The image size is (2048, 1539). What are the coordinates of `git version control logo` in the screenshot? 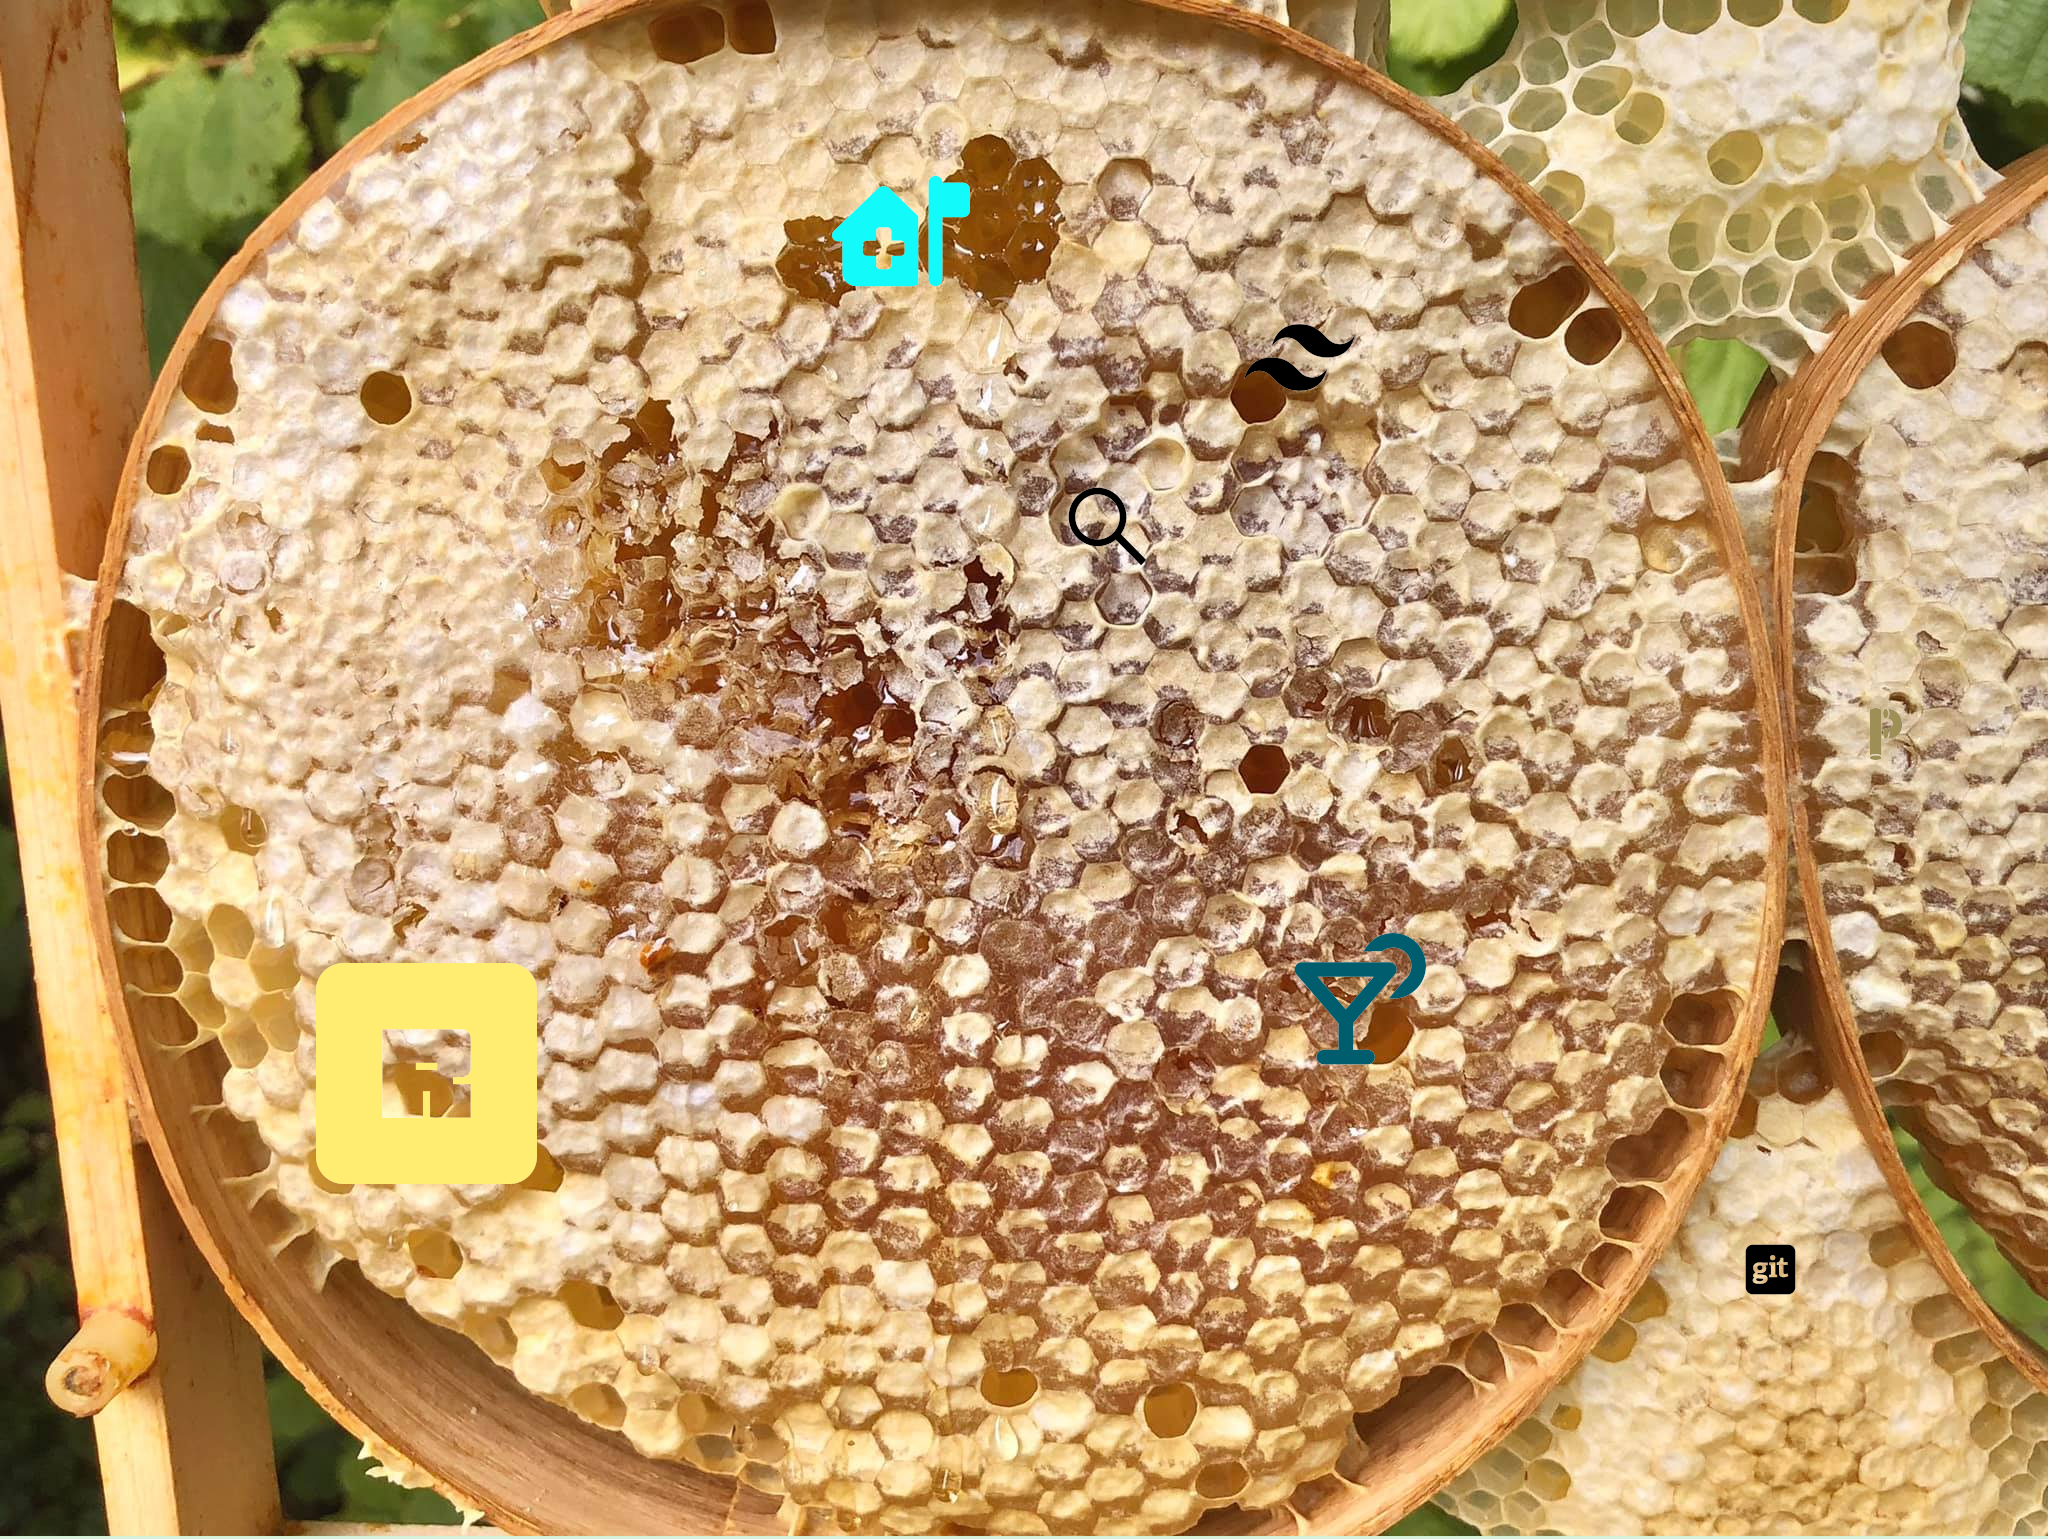 It's located at (1770, 1269).